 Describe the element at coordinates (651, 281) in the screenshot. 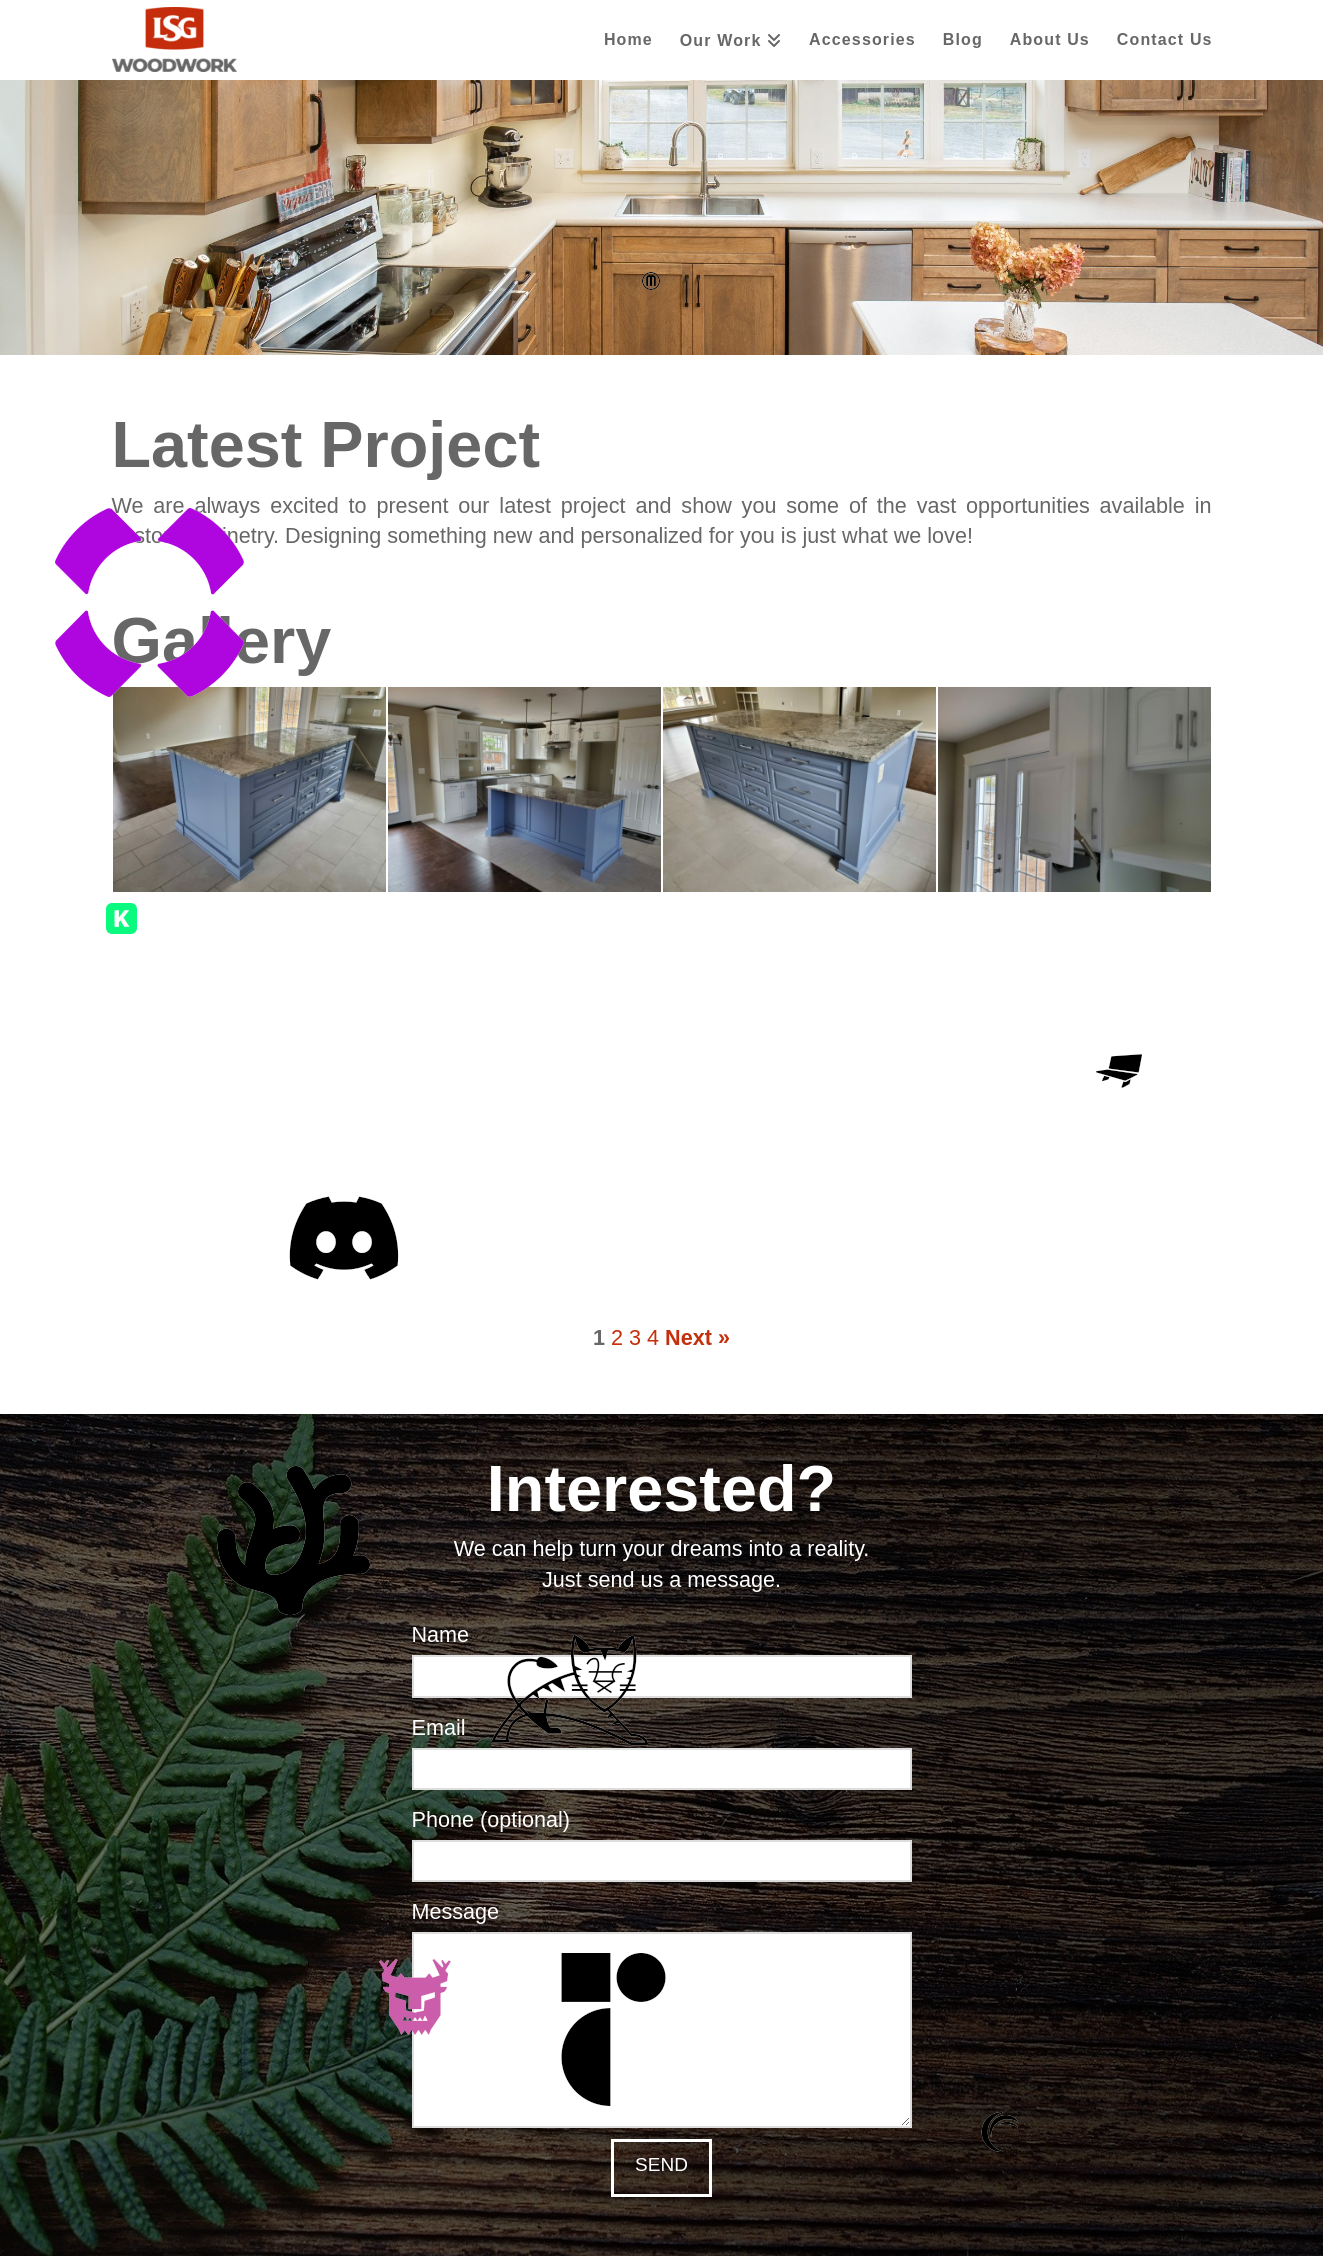

I see `makerbot logo` at that location.